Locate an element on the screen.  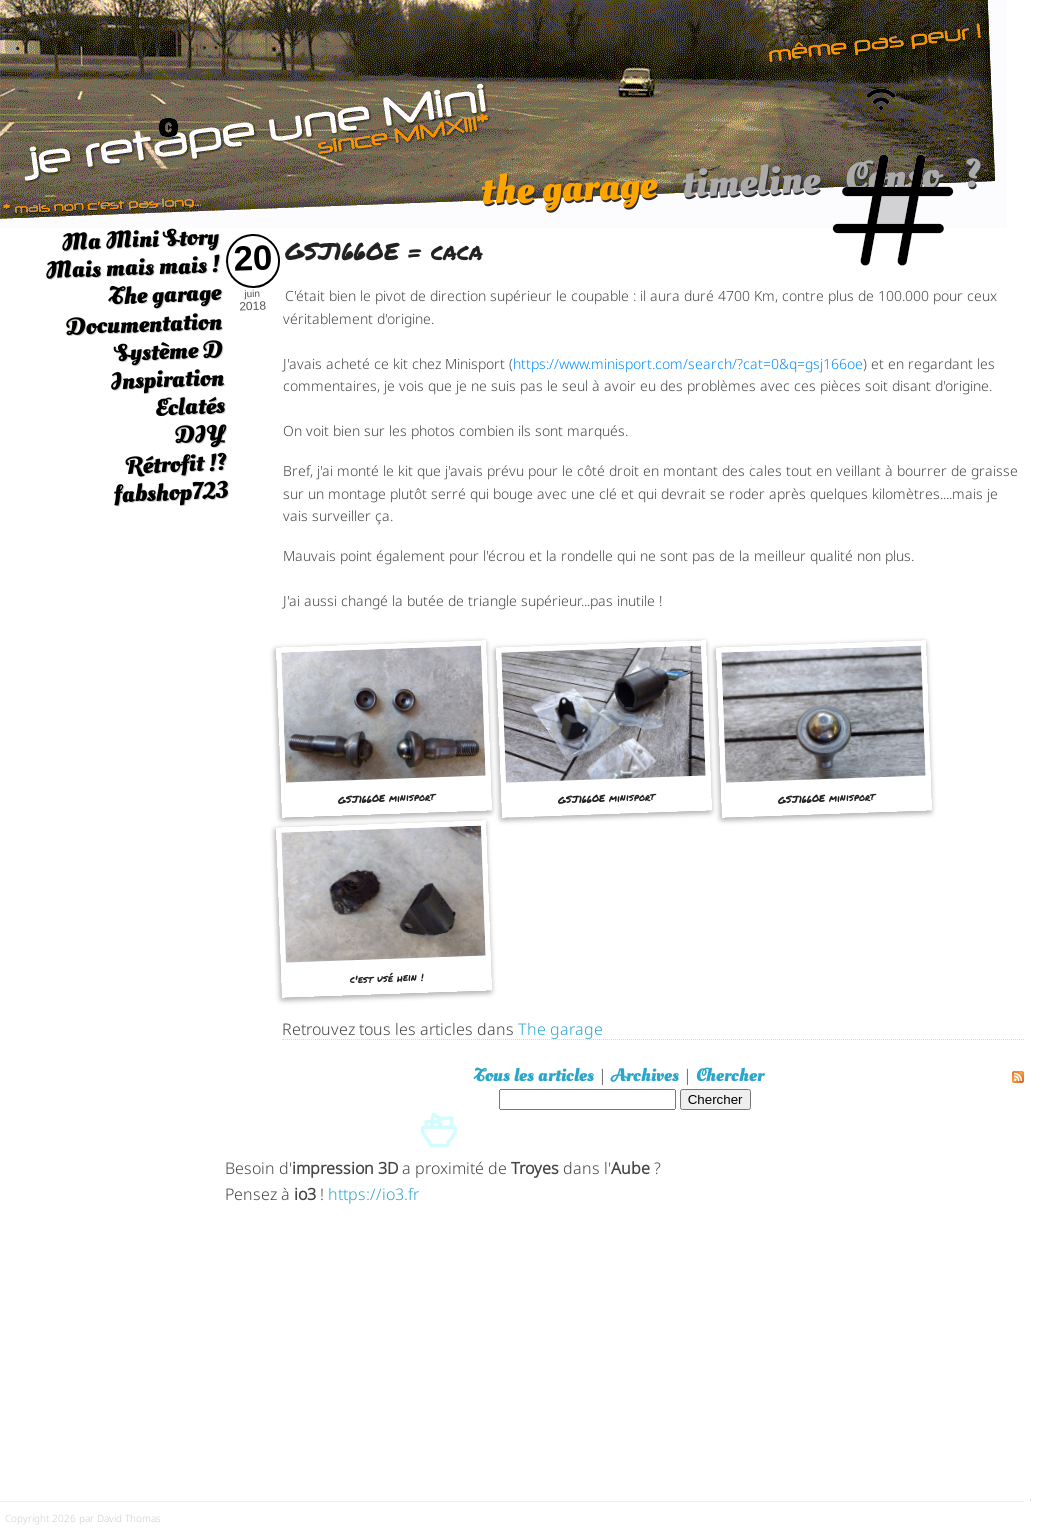
view or browse hashtags is located at coordinates (893, 210).